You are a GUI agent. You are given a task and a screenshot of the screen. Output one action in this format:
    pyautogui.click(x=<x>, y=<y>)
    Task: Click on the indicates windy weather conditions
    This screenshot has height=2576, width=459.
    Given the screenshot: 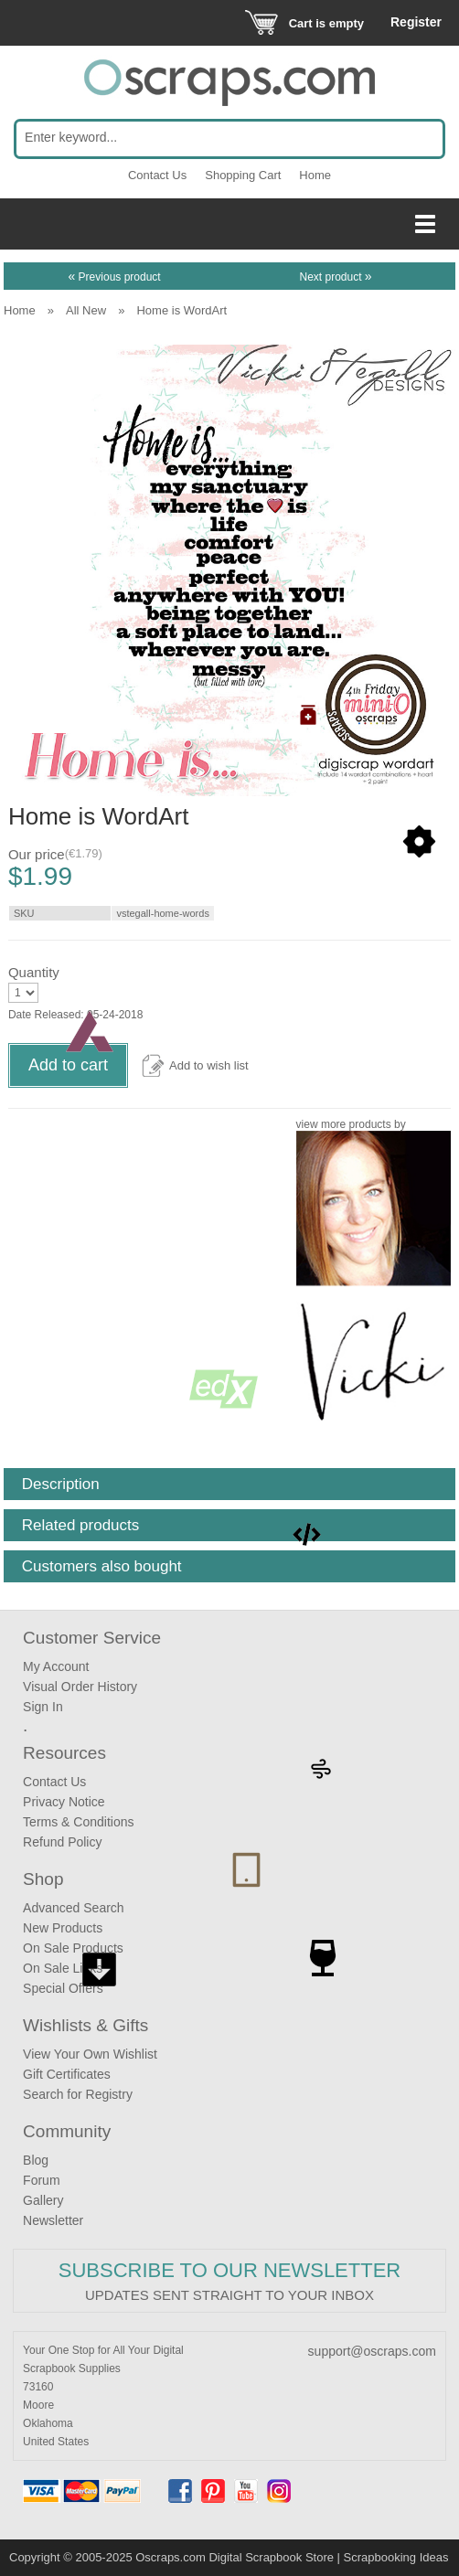 What is the action you would take?
    pyautogui.click(x=321, y=1769)
    